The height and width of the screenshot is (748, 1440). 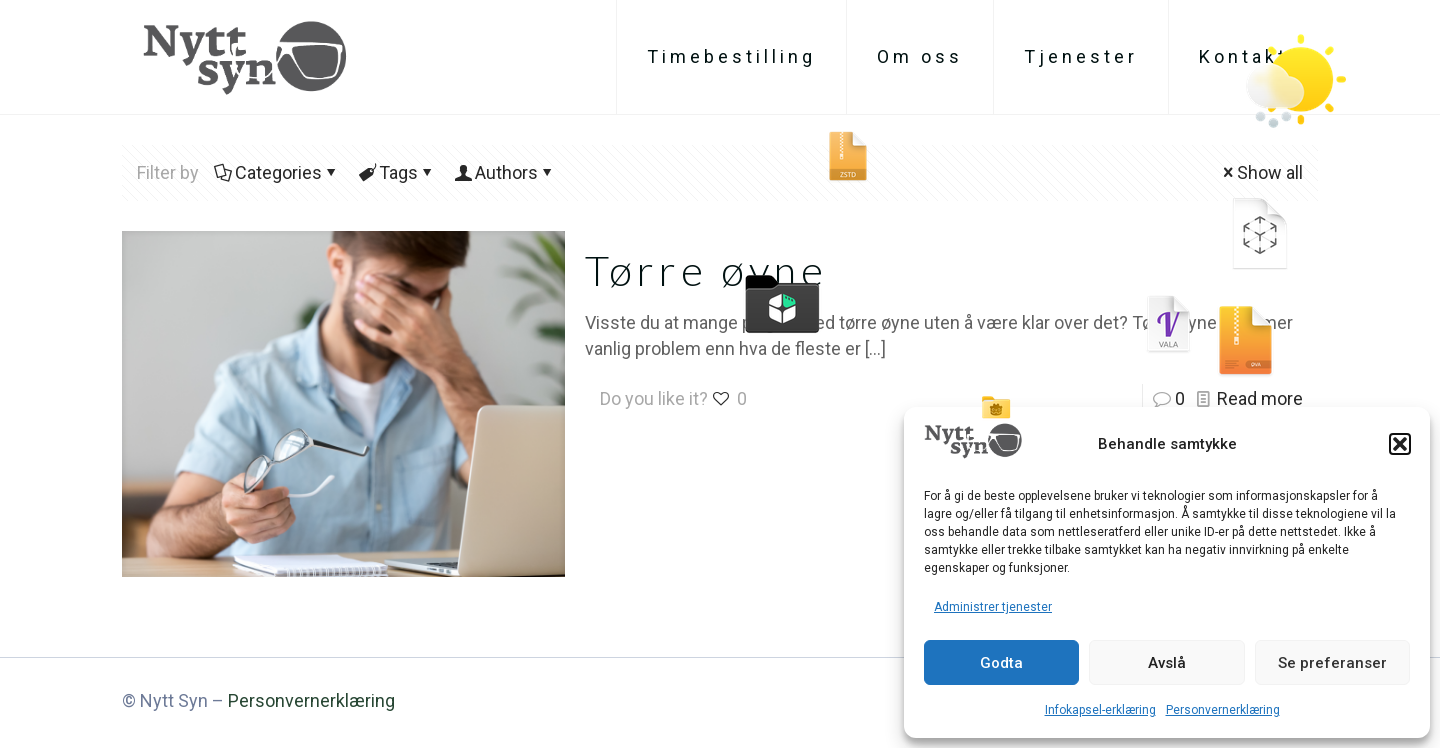 What do you see at coordinates (848, 157) in the screenshot?
I see `a zstandard compressed file` at bounding box center [848, 157].